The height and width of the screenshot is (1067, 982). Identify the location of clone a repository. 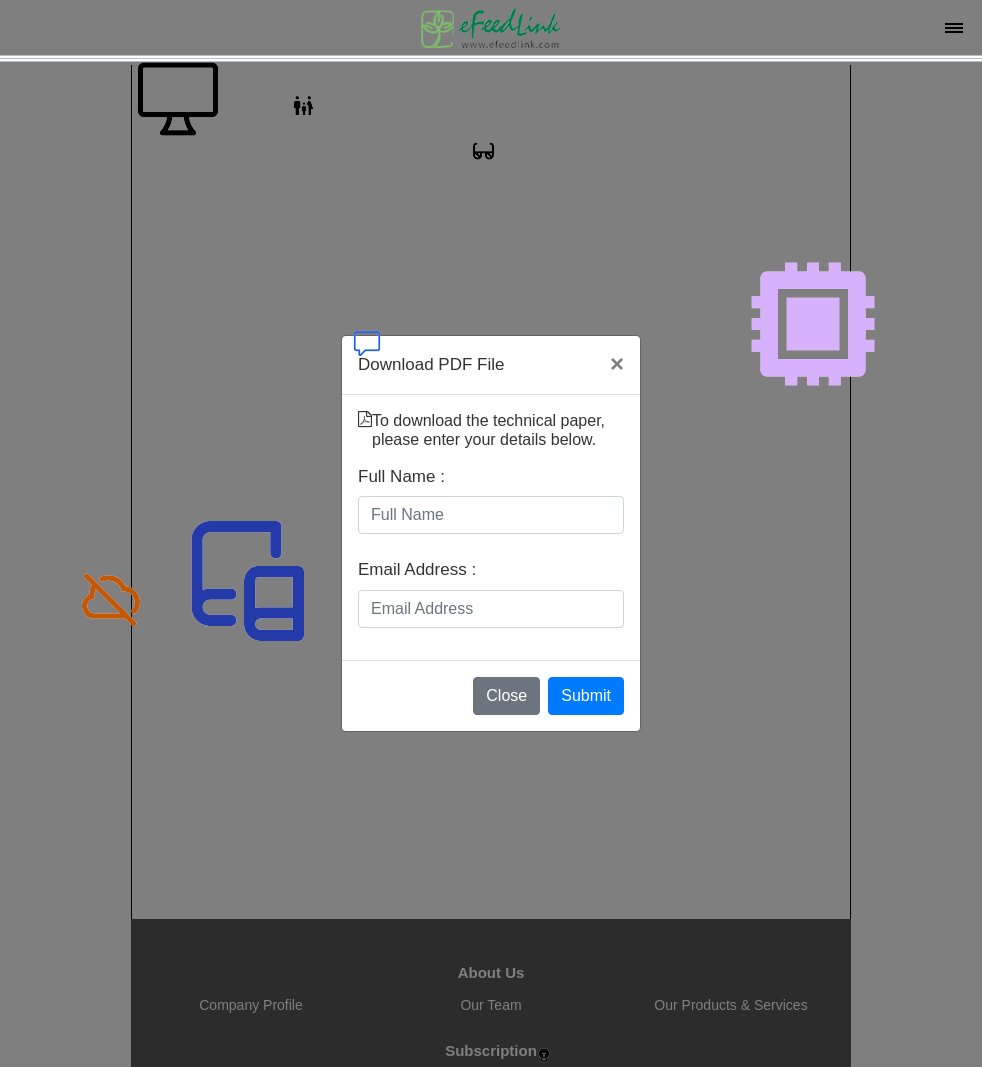
(244, 581).